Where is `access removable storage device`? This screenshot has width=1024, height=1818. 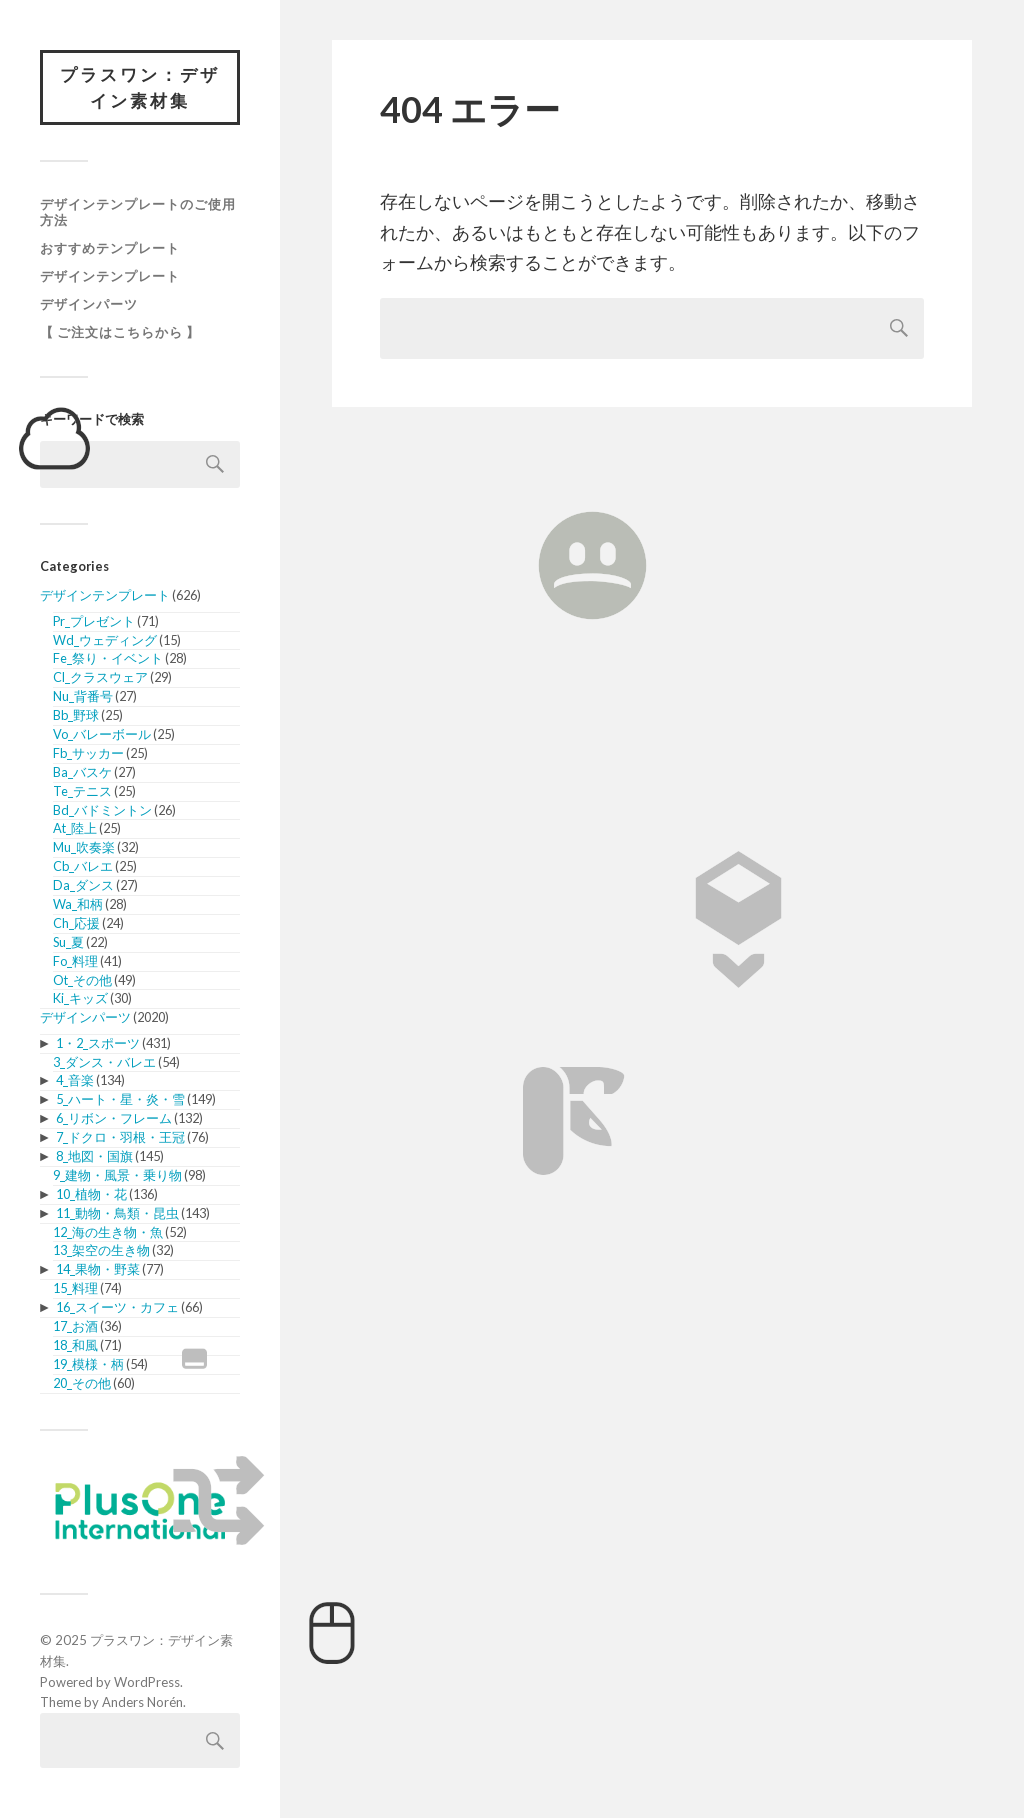 access removable storage device is located at coordinates (194, 1359).